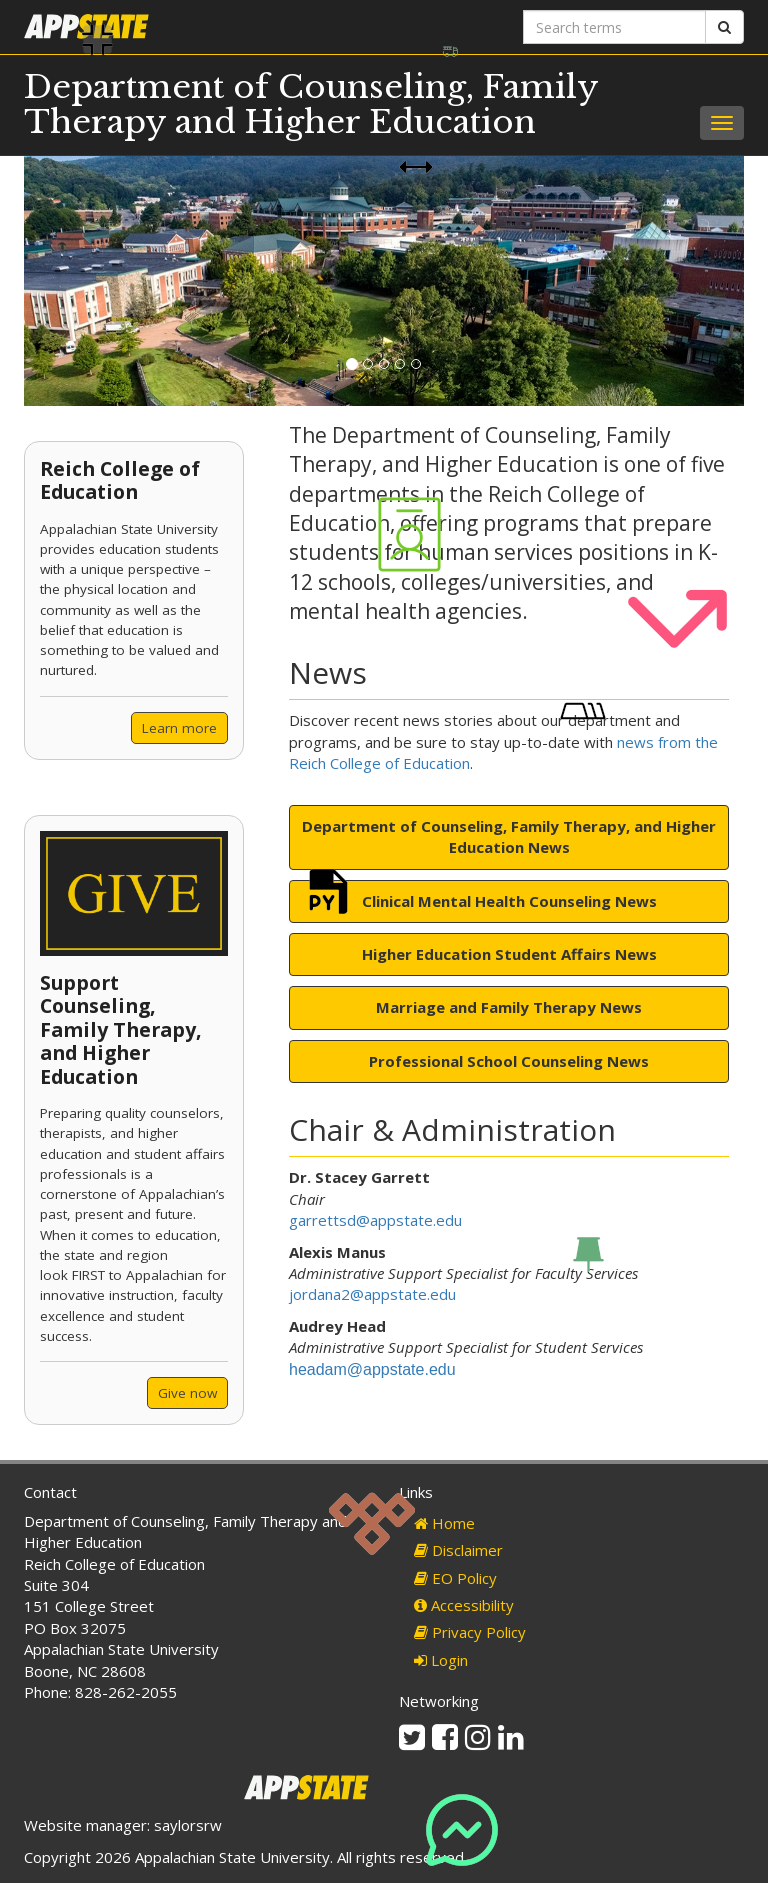 The width and height of the screenshot is (768, 1883). What do you see at coordinates (416, 167) in the screenshot?
I see `resize element horizontally` at bounding box center [416, 167].